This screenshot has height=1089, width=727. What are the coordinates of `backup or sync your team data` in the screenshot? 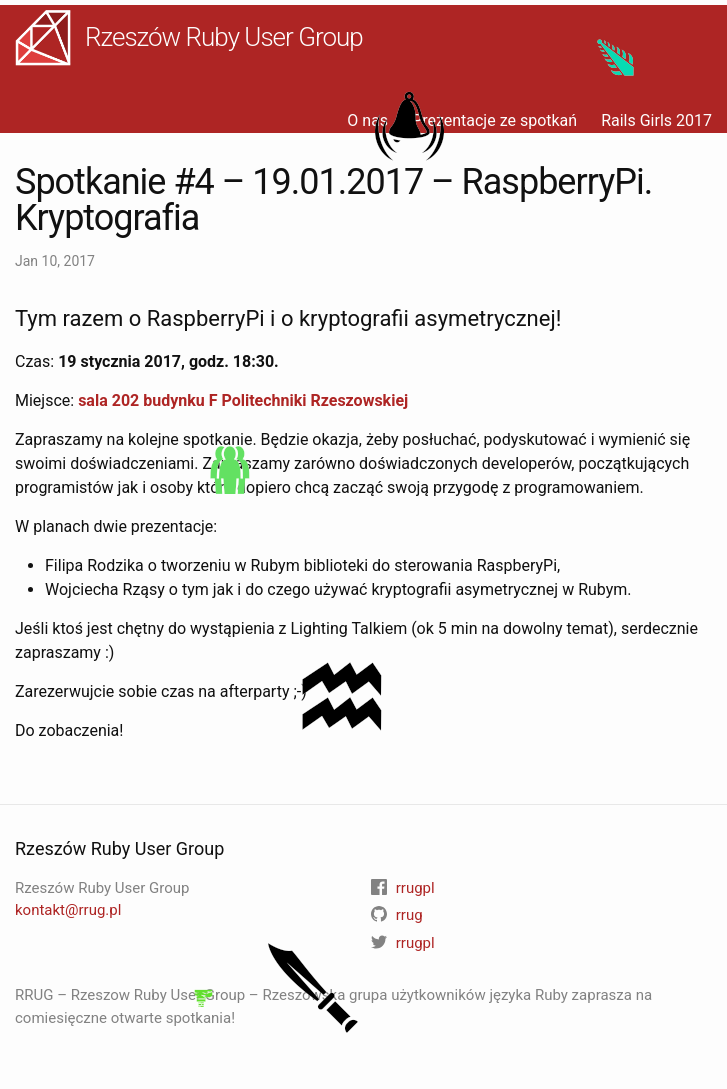 It's located at (230, 470).